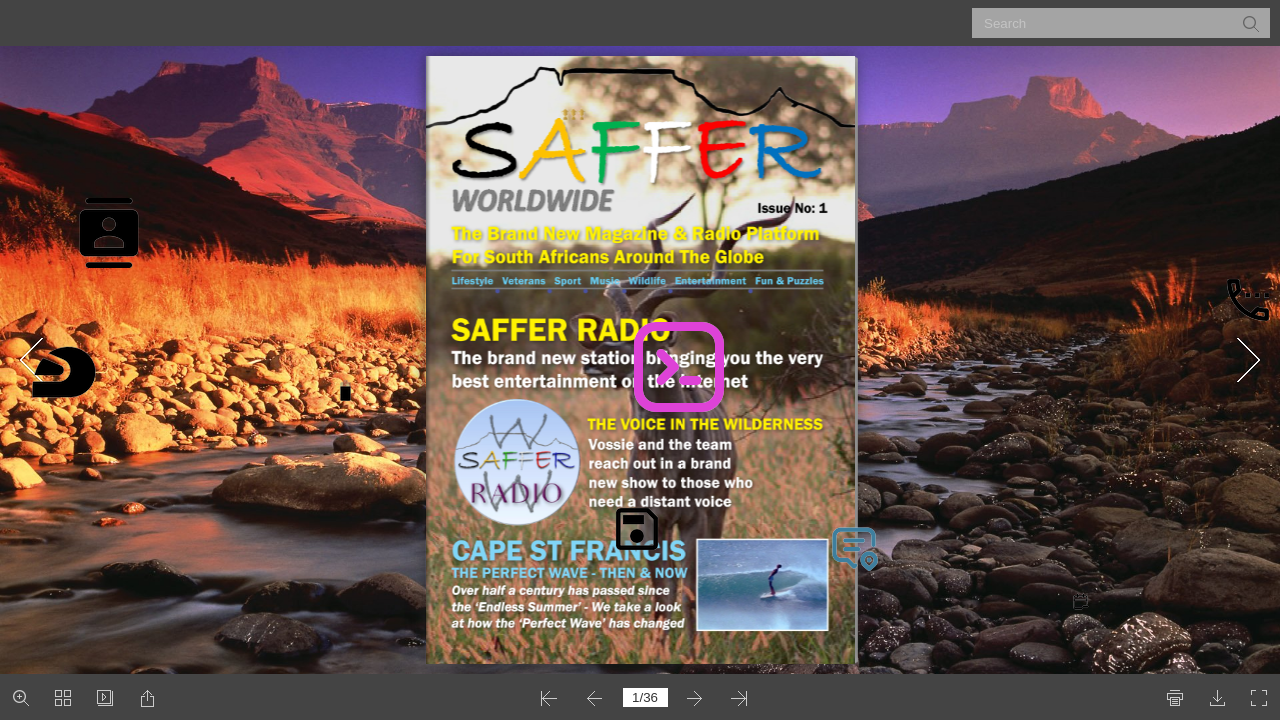 The image size is (1280, 720). I want to click on access your contacts list, so click(109, 233).